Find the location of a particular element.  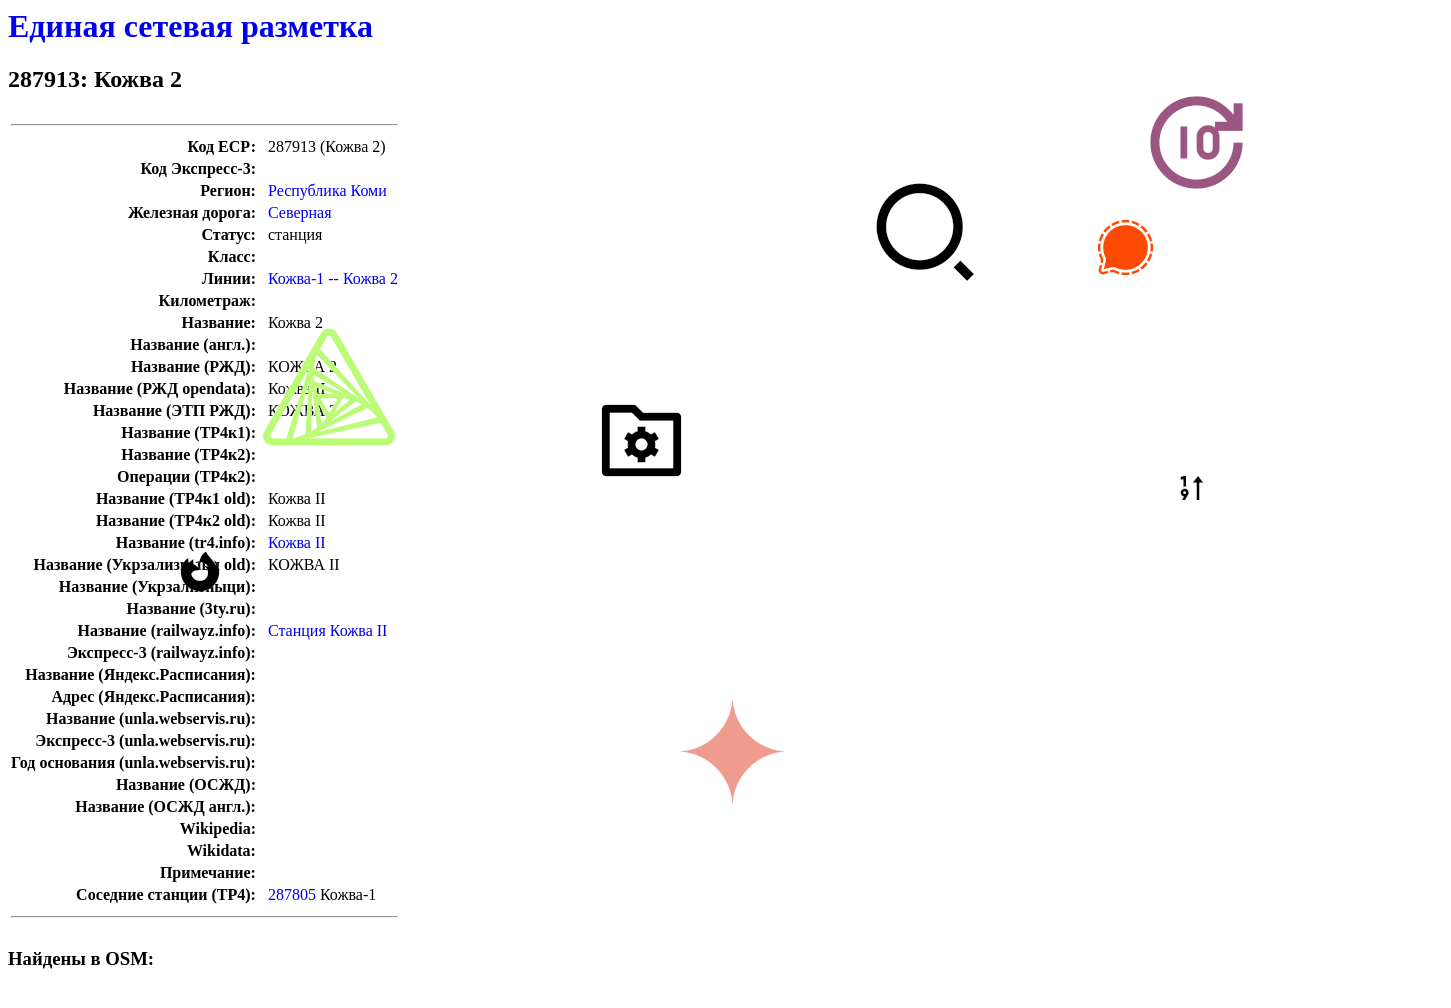

skip forward 10 seconds is located at coordinates (1196, 142).